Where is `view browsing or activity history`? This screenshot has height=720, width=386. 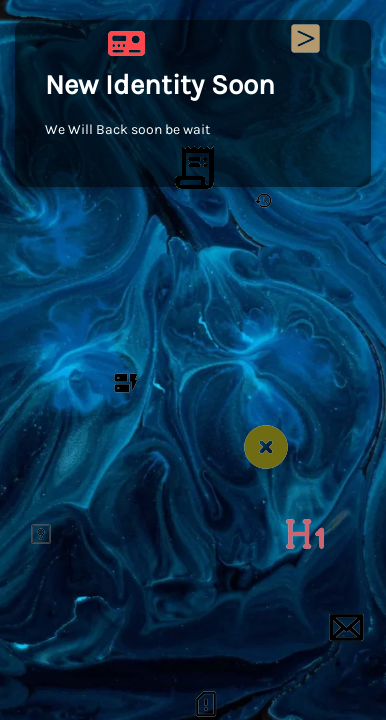
view browsing or activity history is located at coordinates (263, 200).